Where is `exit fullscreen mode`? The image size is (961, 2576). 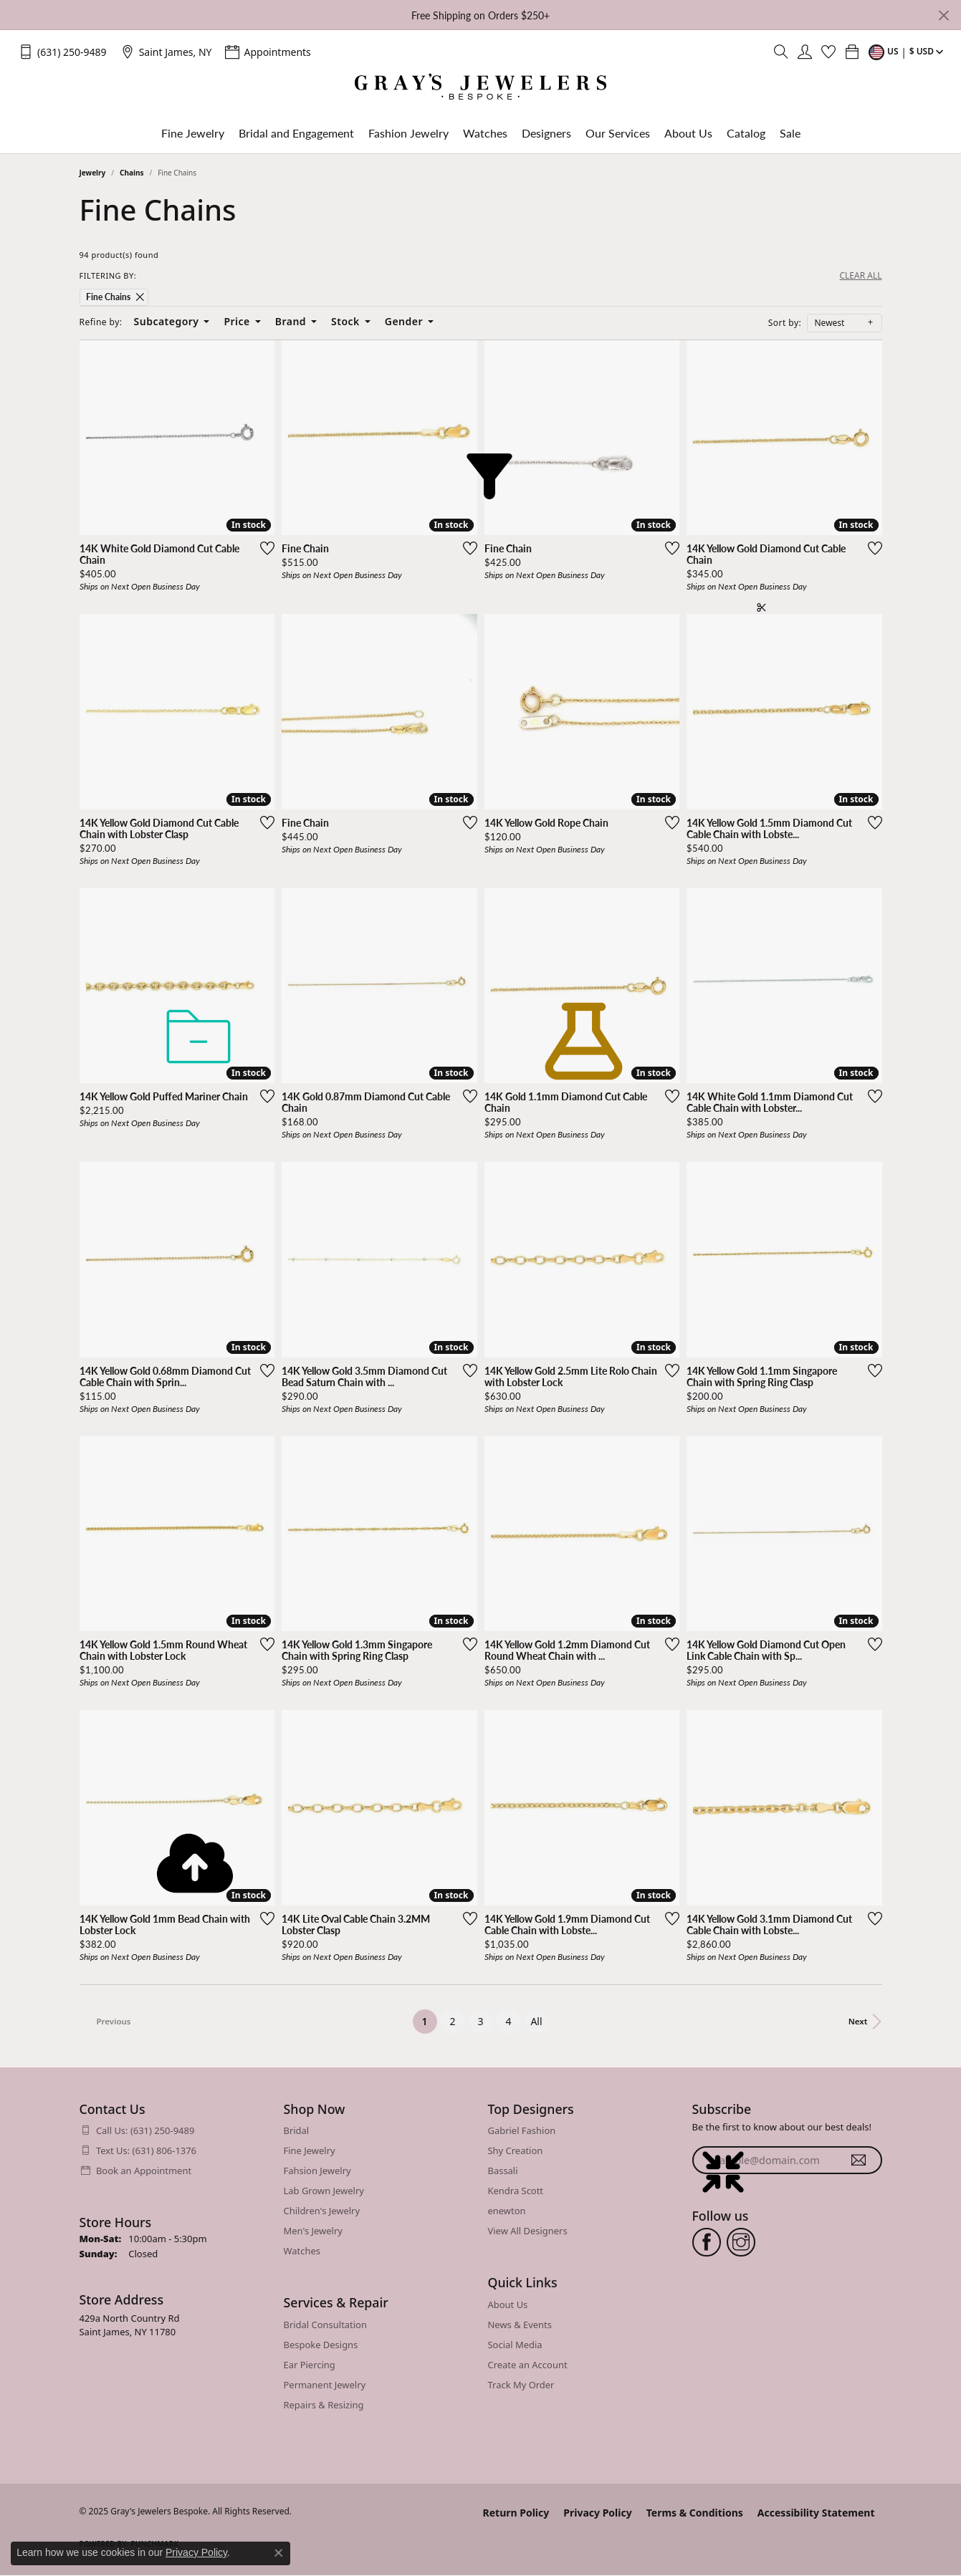 exit fullscreen mode is located at coordinates (723, 2172).